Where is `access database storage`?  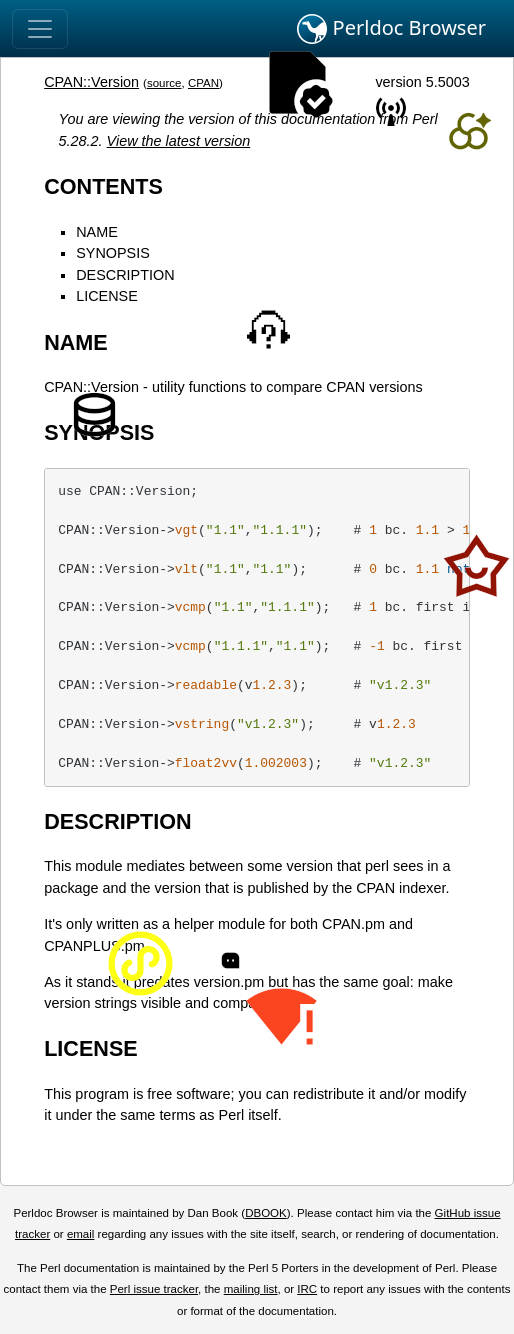
access database storage is located at coordinates (94, 413).